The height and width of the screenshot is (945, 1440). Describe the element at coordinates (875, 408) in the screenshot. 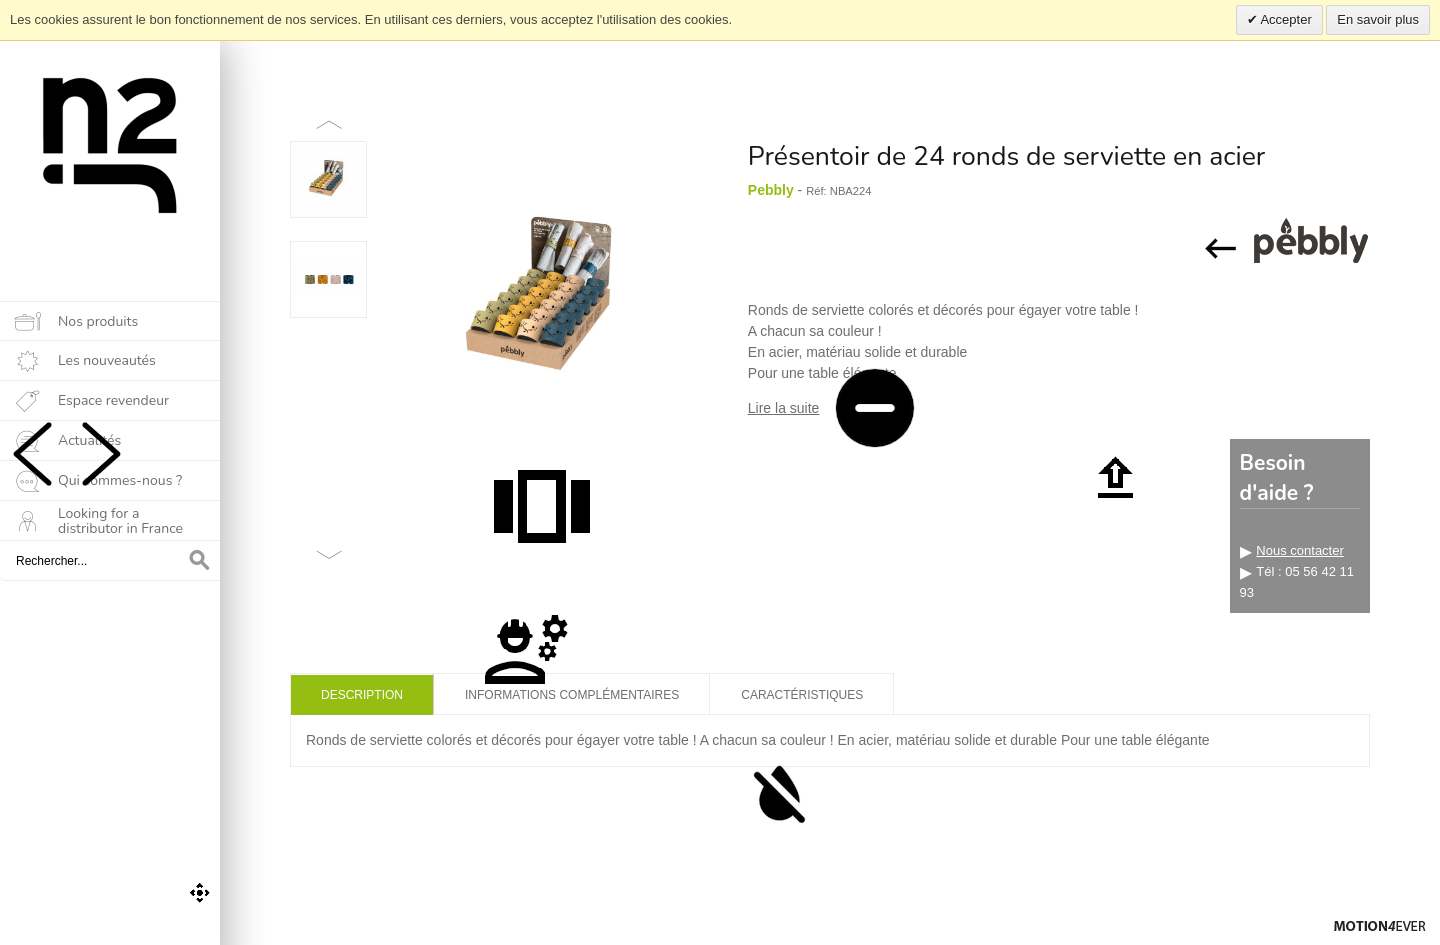

I see `remove an item from a list` at that location.